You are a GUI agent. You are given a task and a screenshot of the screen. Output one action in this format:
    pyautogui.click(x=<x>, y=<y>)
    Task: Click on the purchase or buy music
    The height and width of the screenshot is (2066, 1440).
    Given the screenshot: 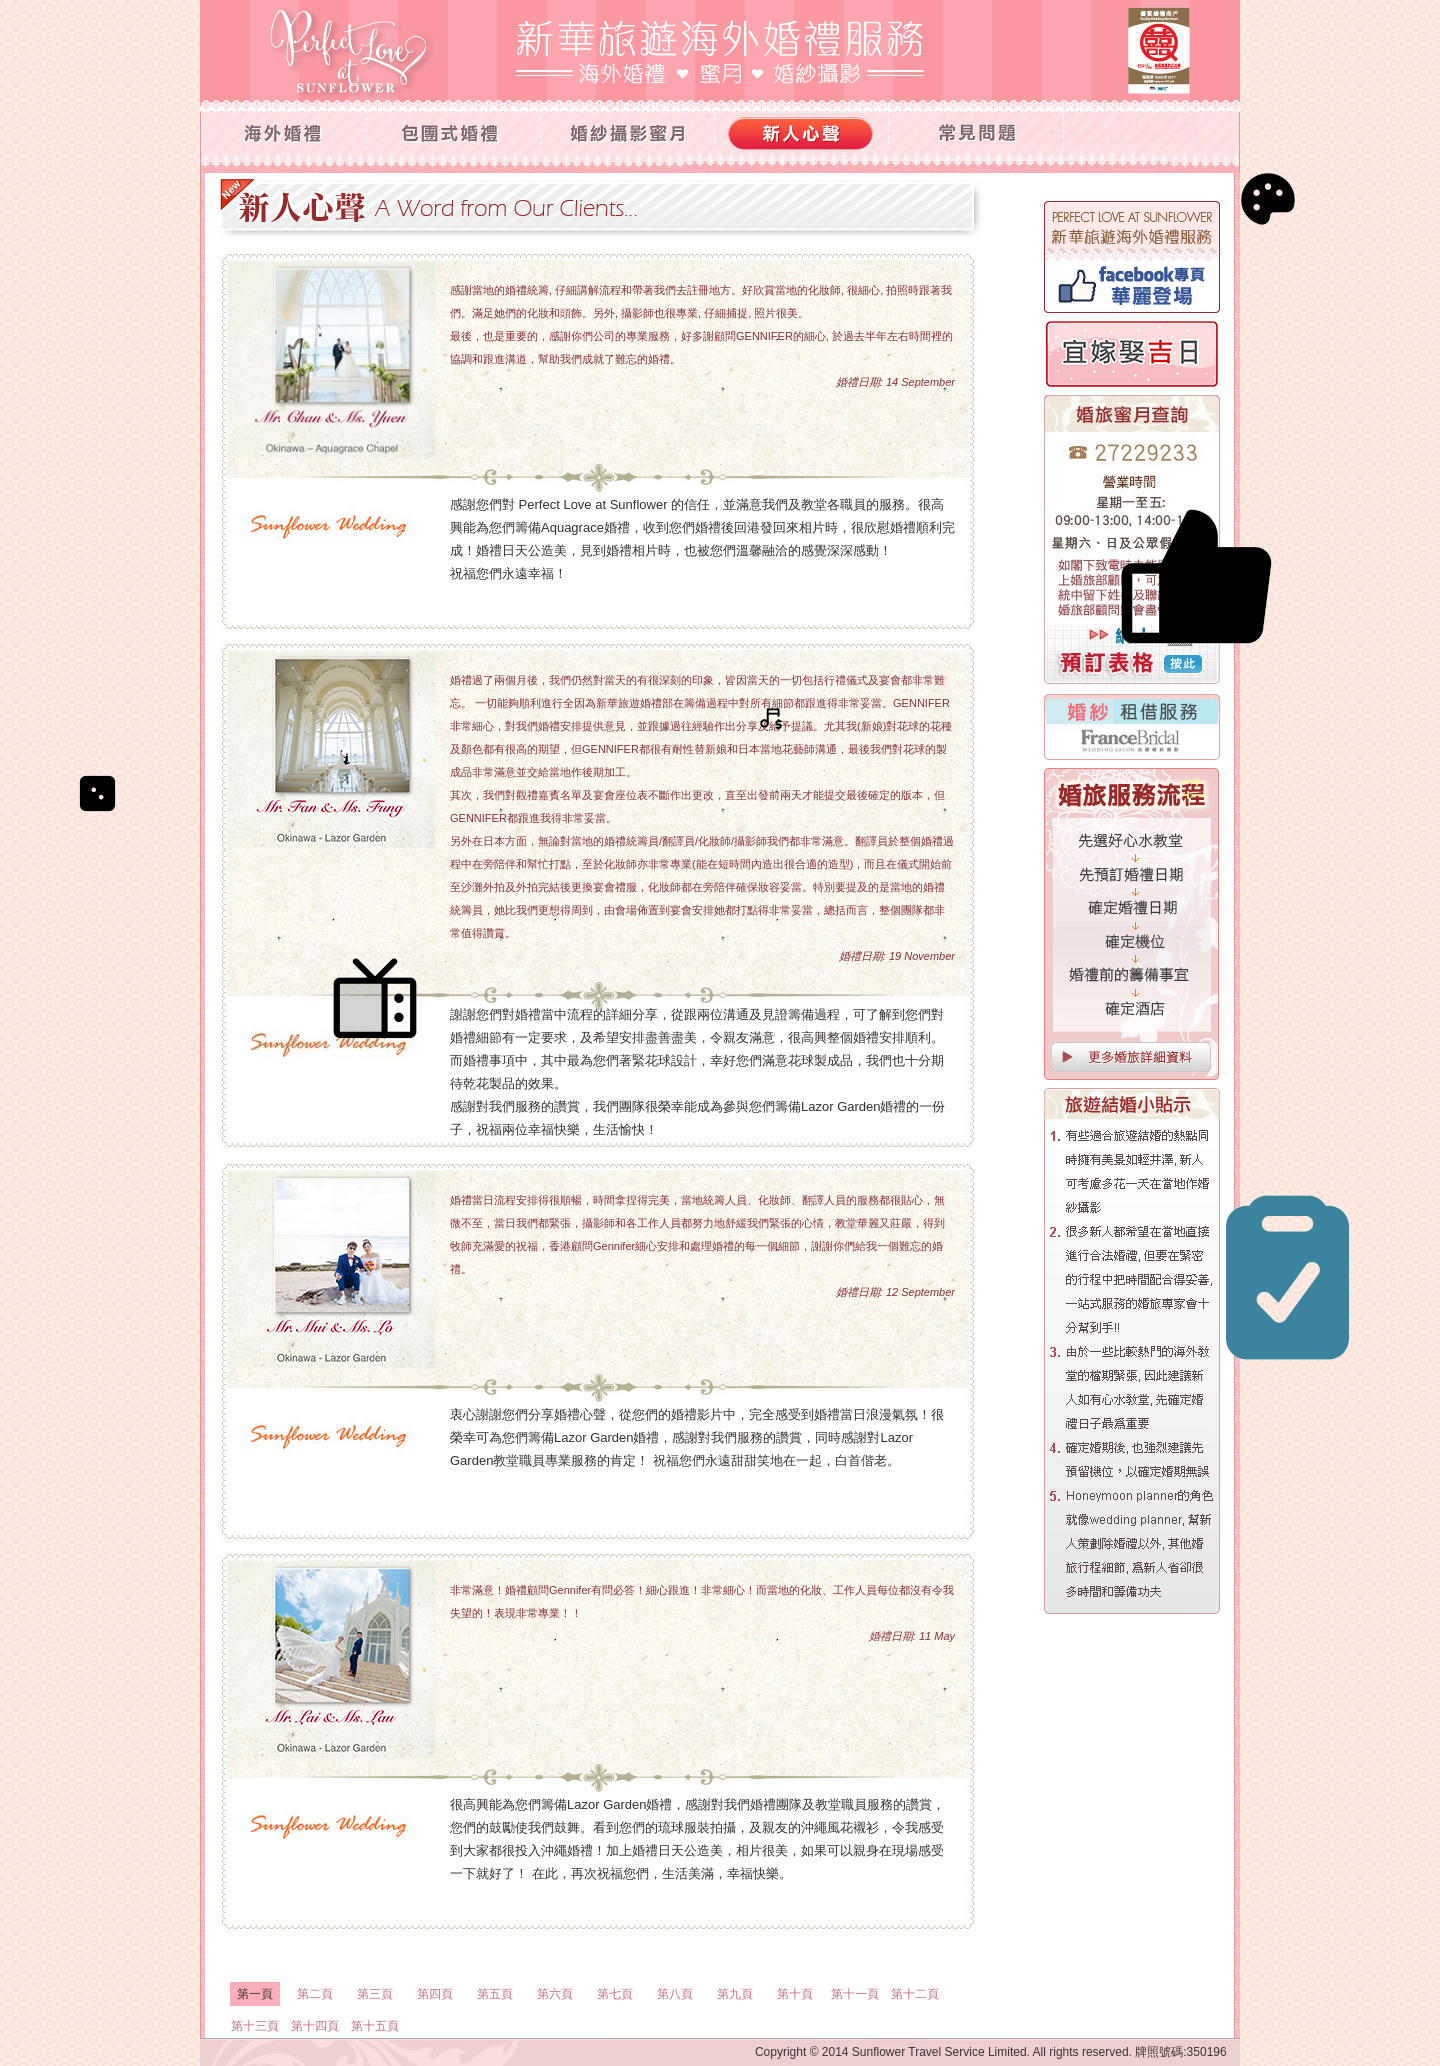 What is the action you would take?
    pyautogui.click(x=771, y=718)
    